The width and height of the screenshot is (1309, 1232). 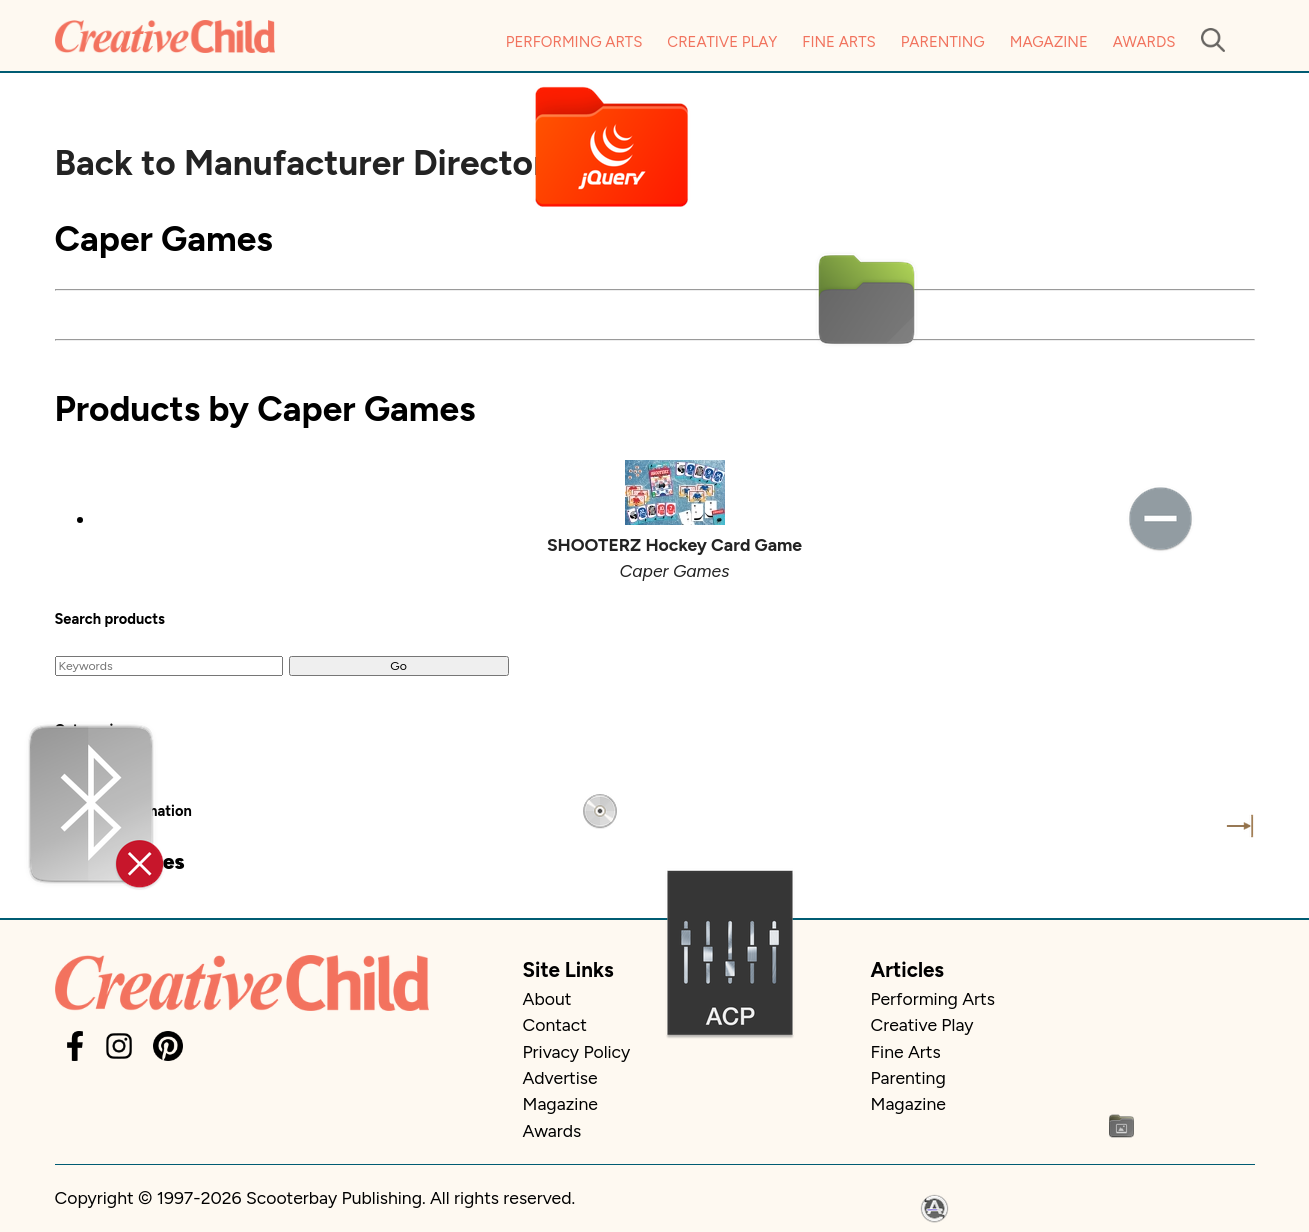 I want to click on bluetooth is currently disabled, so click(x=91, y=804).